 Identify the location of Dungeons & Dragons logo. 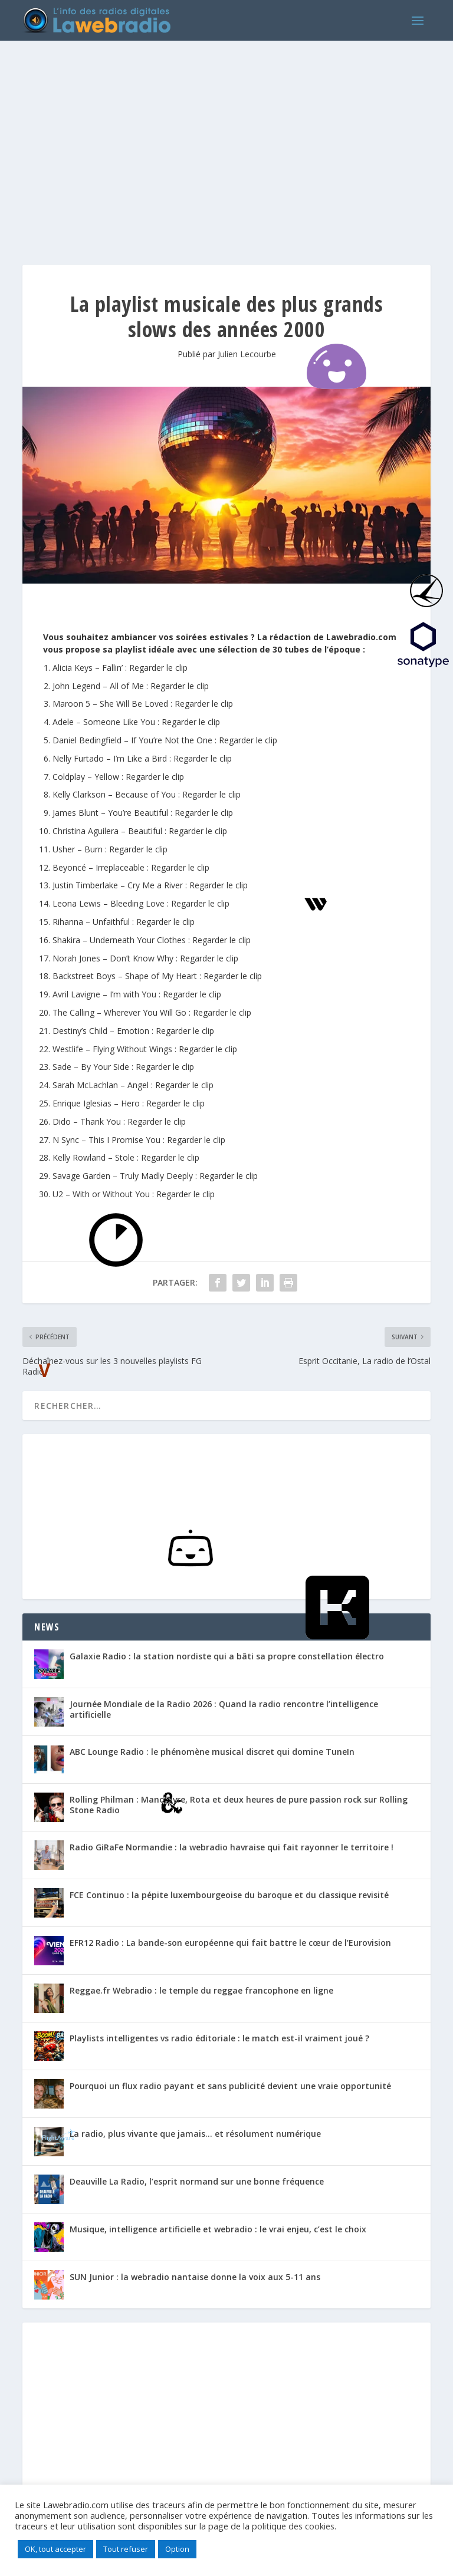
(172, 1803).